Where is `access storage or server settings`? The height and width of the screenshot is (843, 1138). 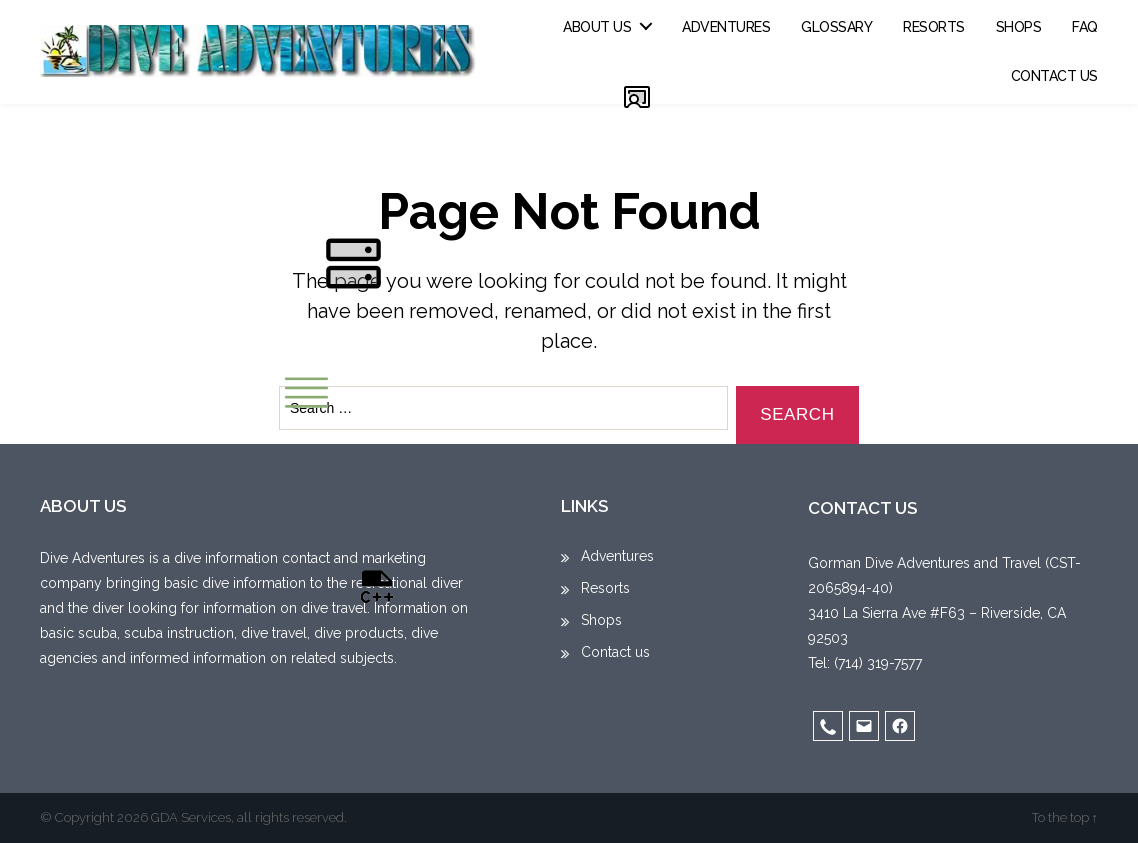
access storage or server settings is located at coordinates (353, 263).